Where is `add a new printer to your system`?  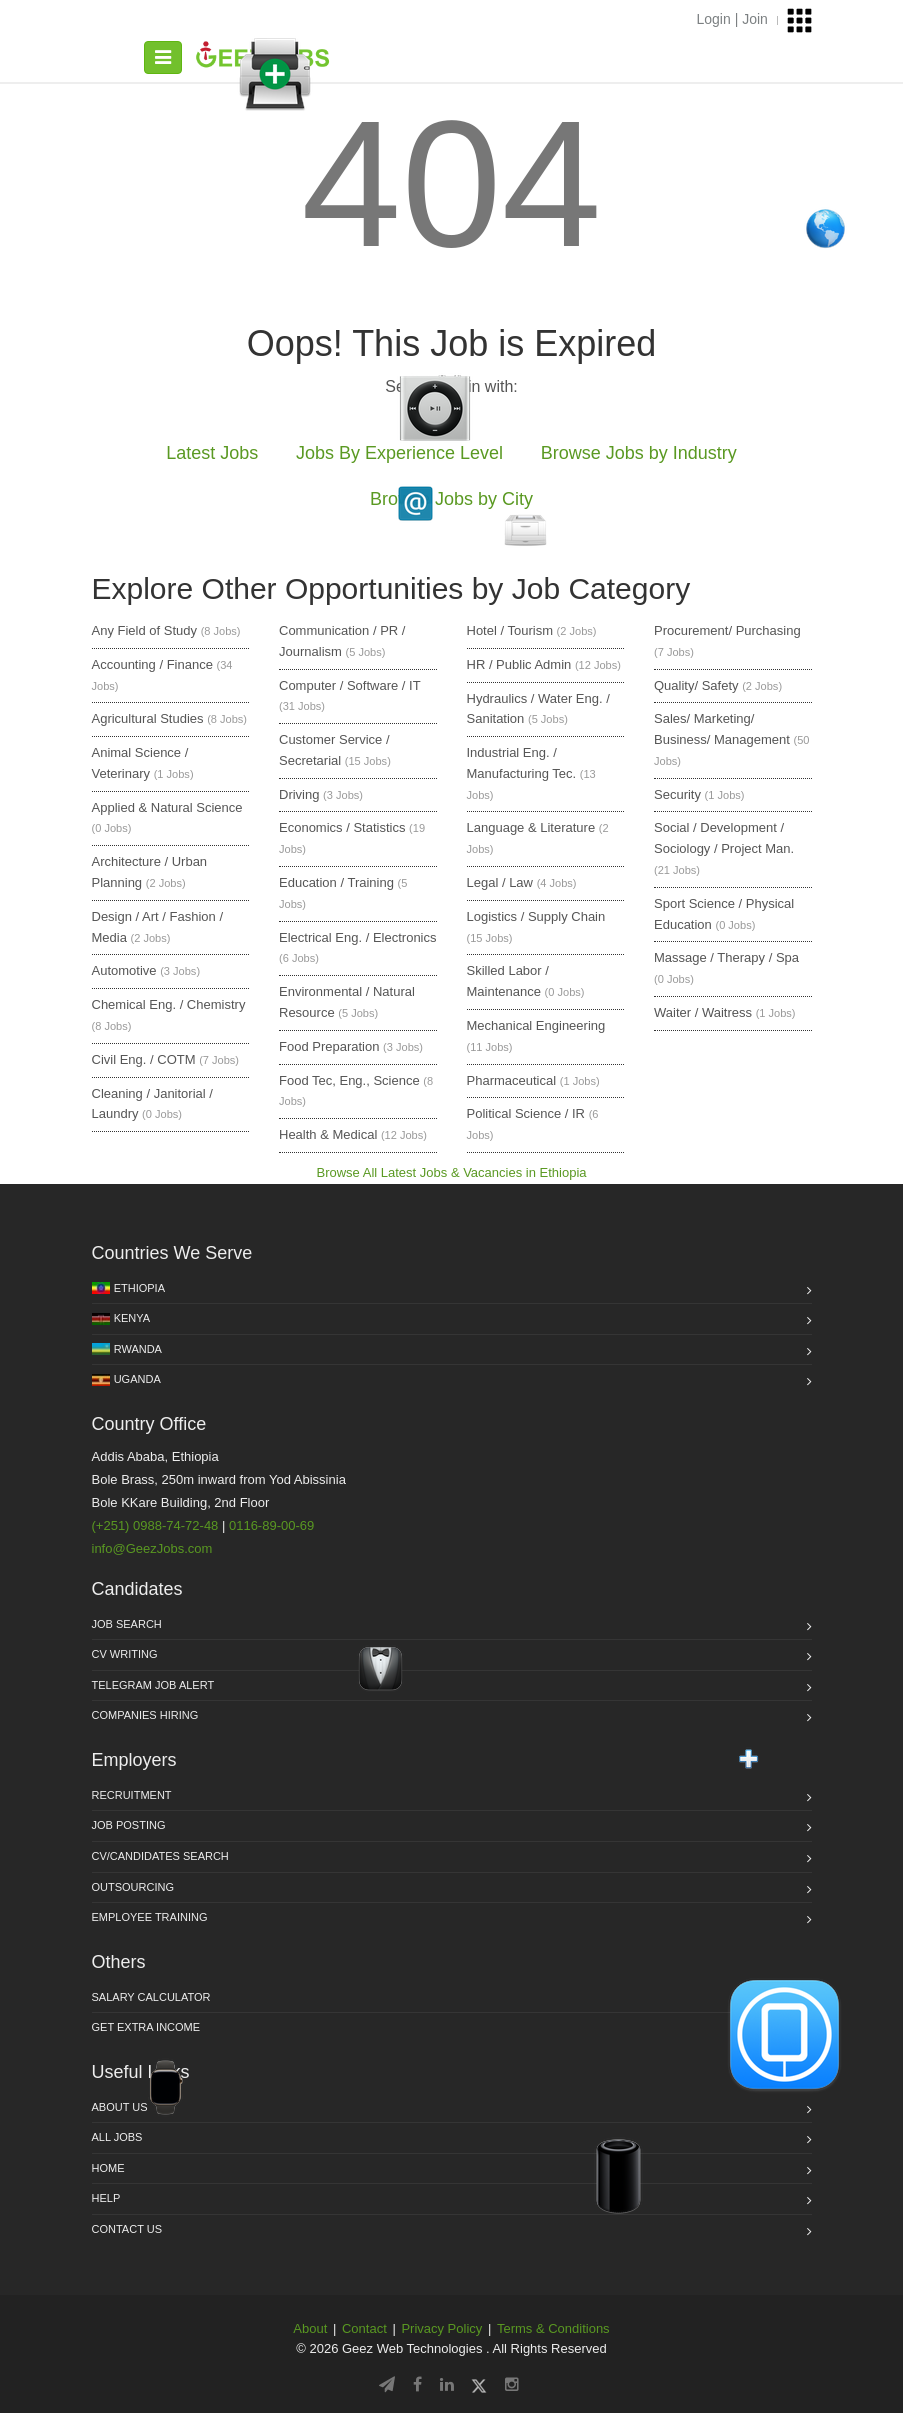
add a new printer to your system is located at coordinates (275, 74).